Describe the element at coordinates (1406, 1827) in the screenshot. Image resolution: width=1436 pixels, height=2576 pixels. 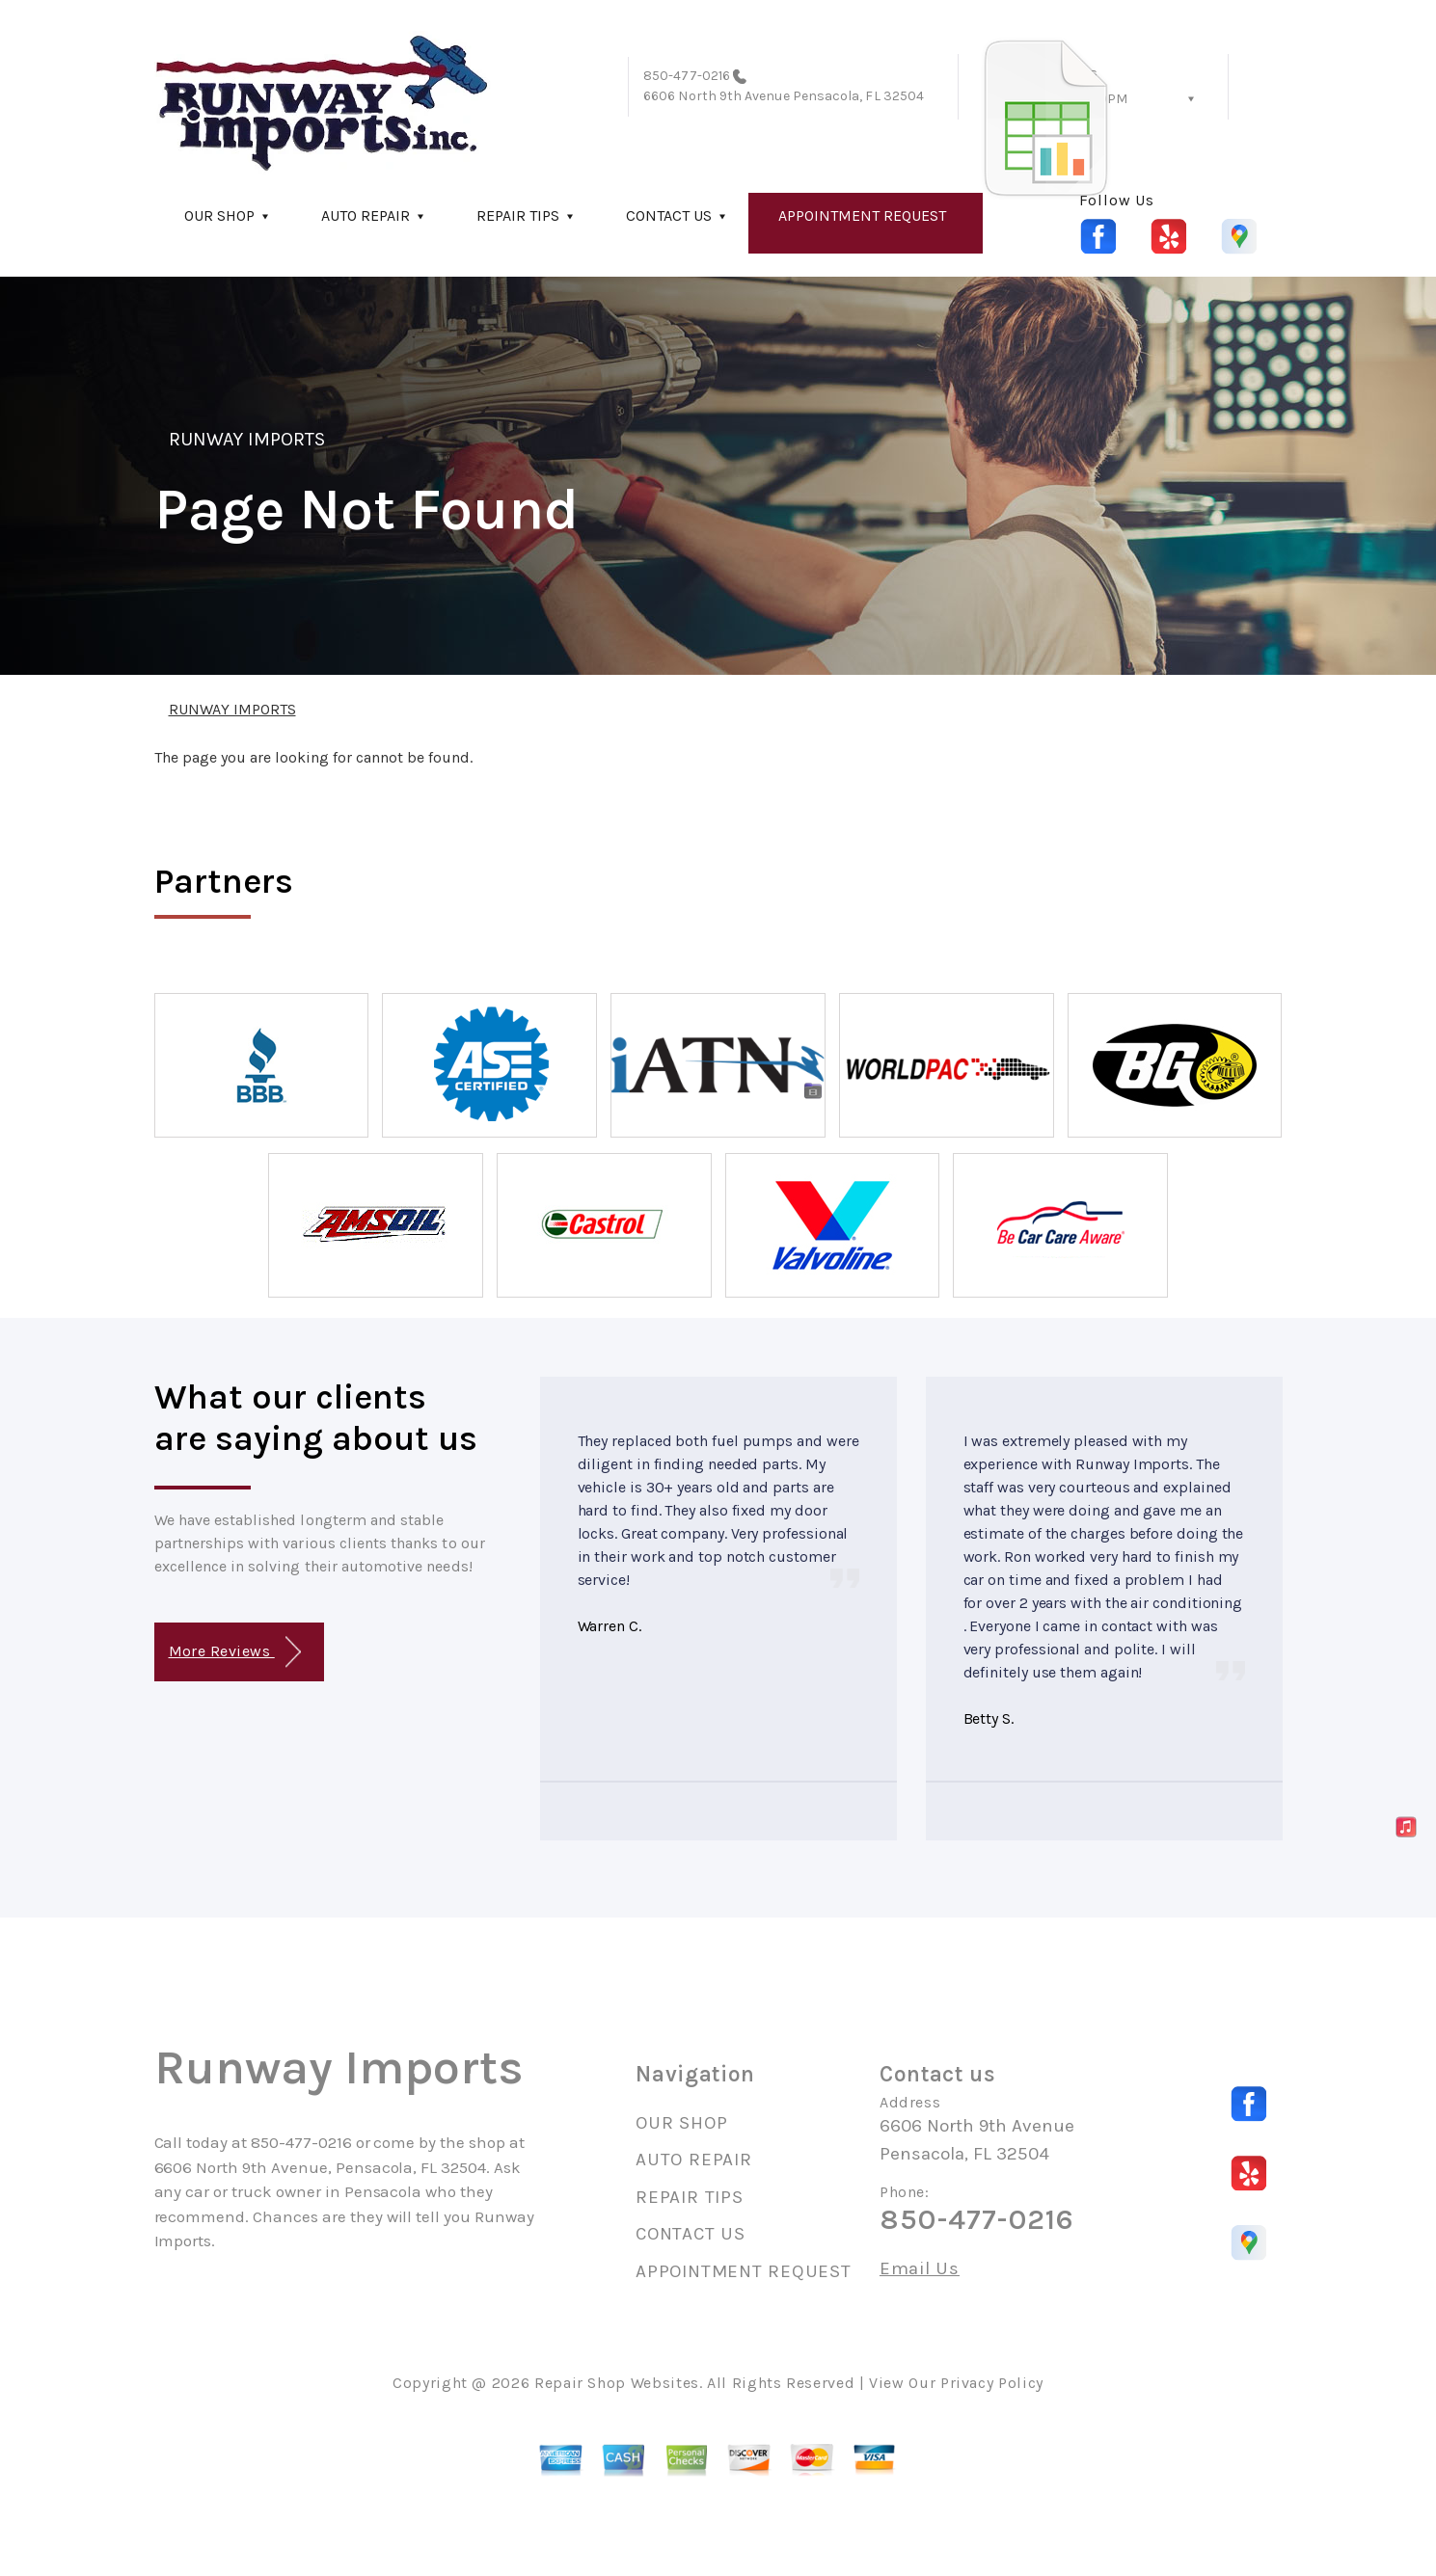
I see `open the music player app` at that location.